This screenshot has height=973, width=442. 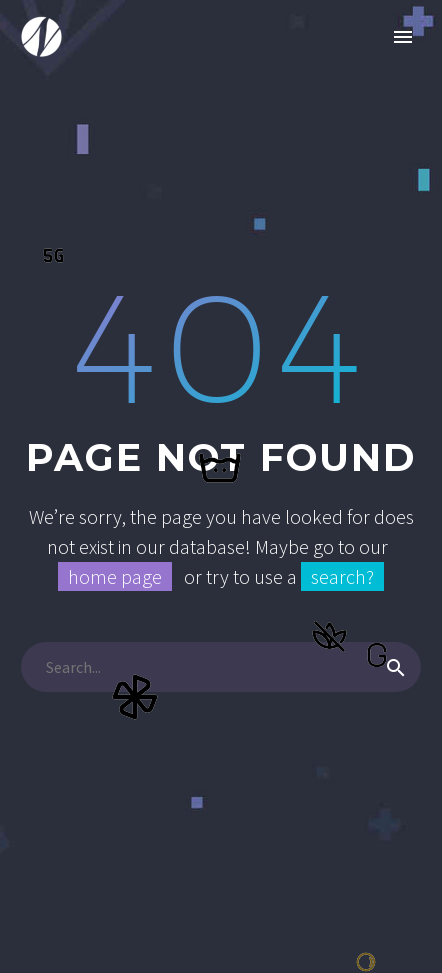 What do you see at coordinates (377, 655) in the screenshot?
I see `represents the letter G in text or typography tools` at bounding box center [377, 655].